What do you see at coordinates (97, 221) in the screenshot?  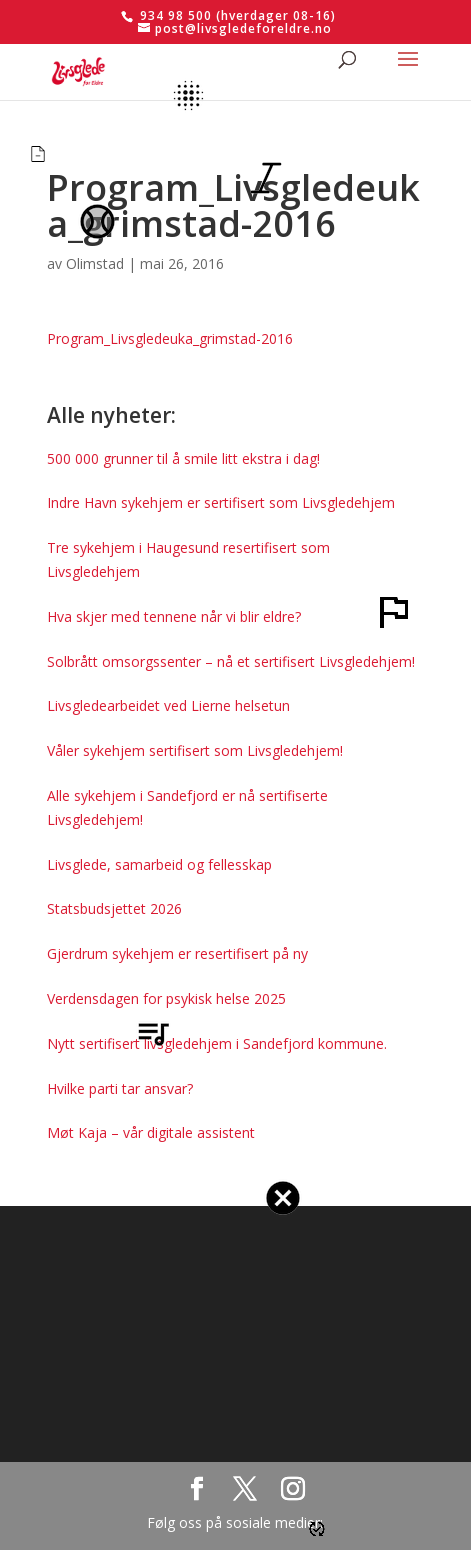 I see `access baseball scores and updates` at bounding box center [97, 221].